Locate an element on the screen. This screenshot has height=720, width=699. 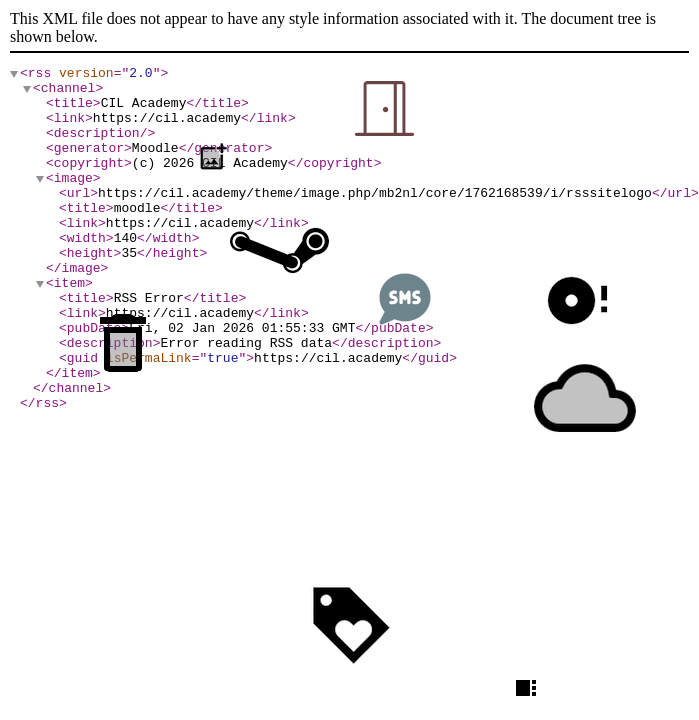
delete selected item is located at coordinates (123, 343).